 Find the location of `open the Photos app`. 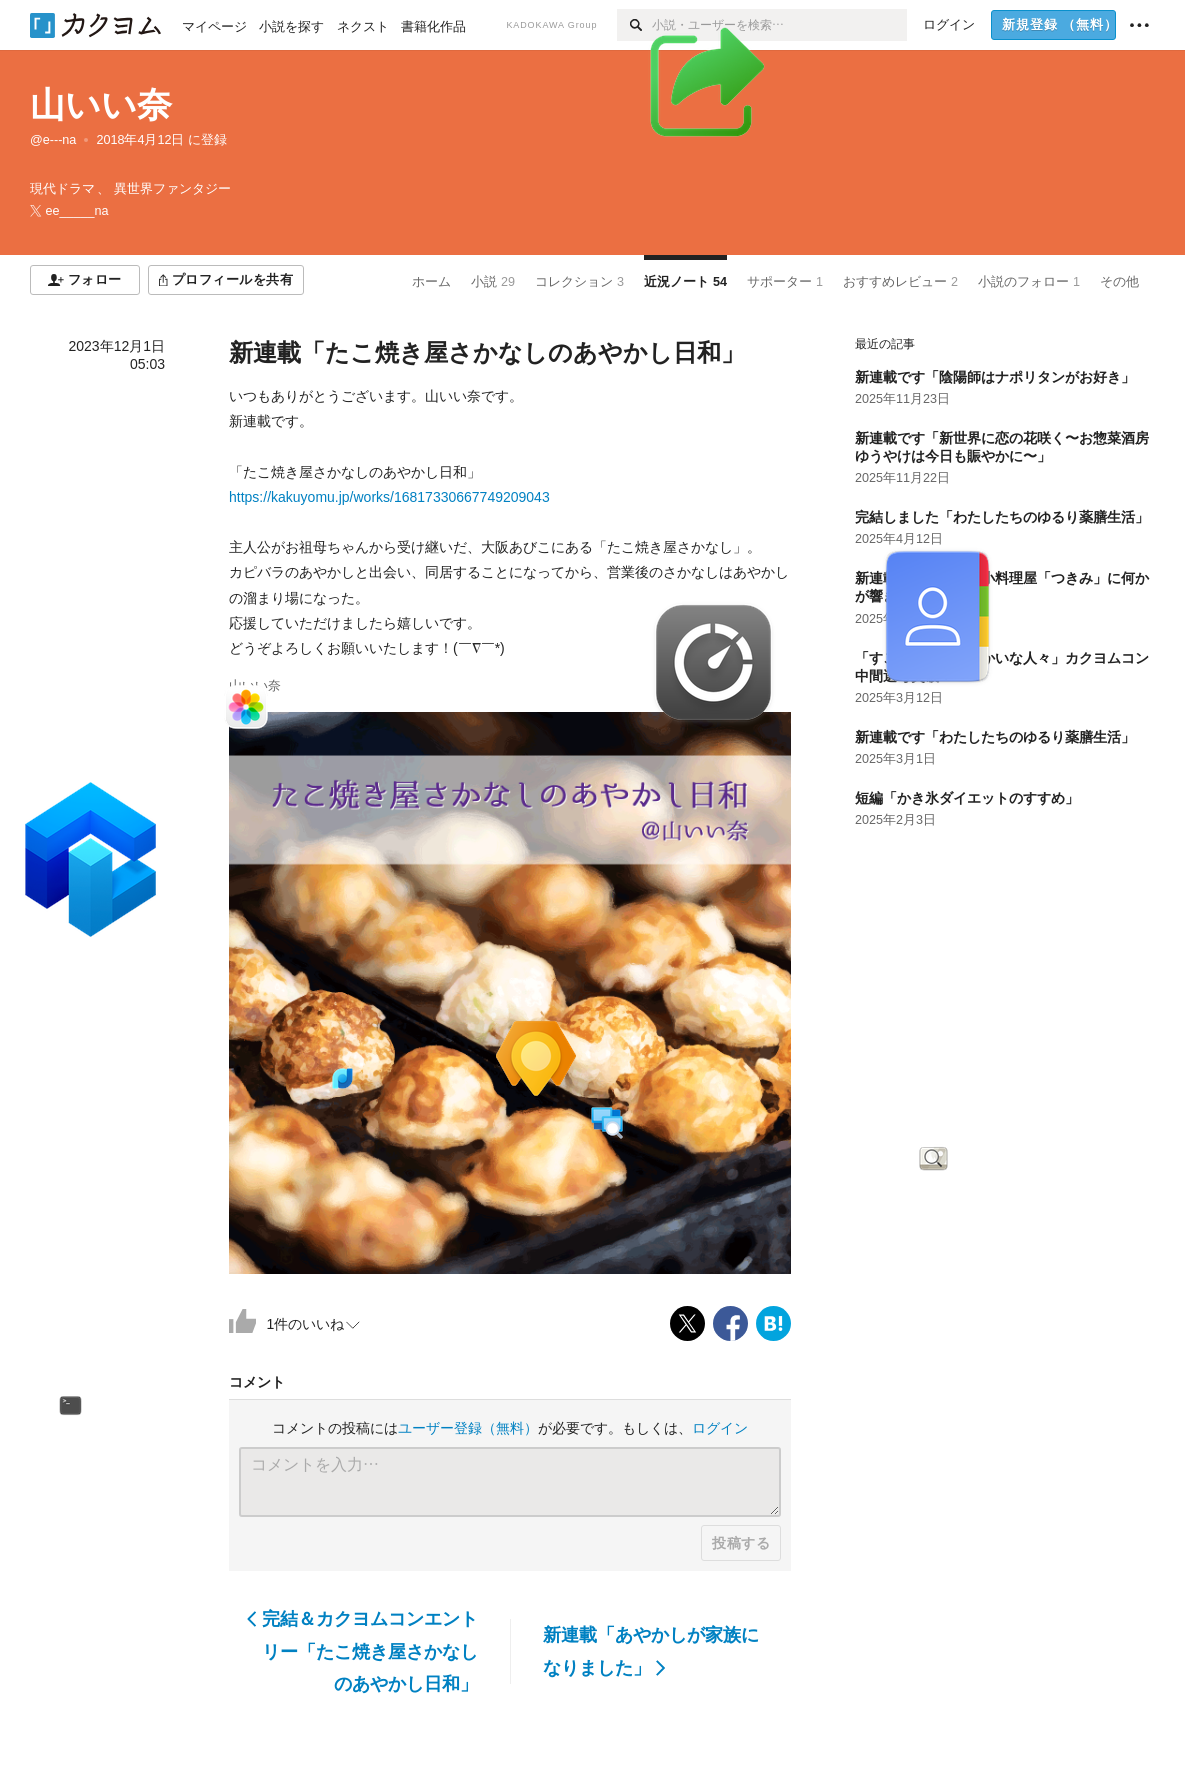

open the Photos app is located at coordinates (246, 707).